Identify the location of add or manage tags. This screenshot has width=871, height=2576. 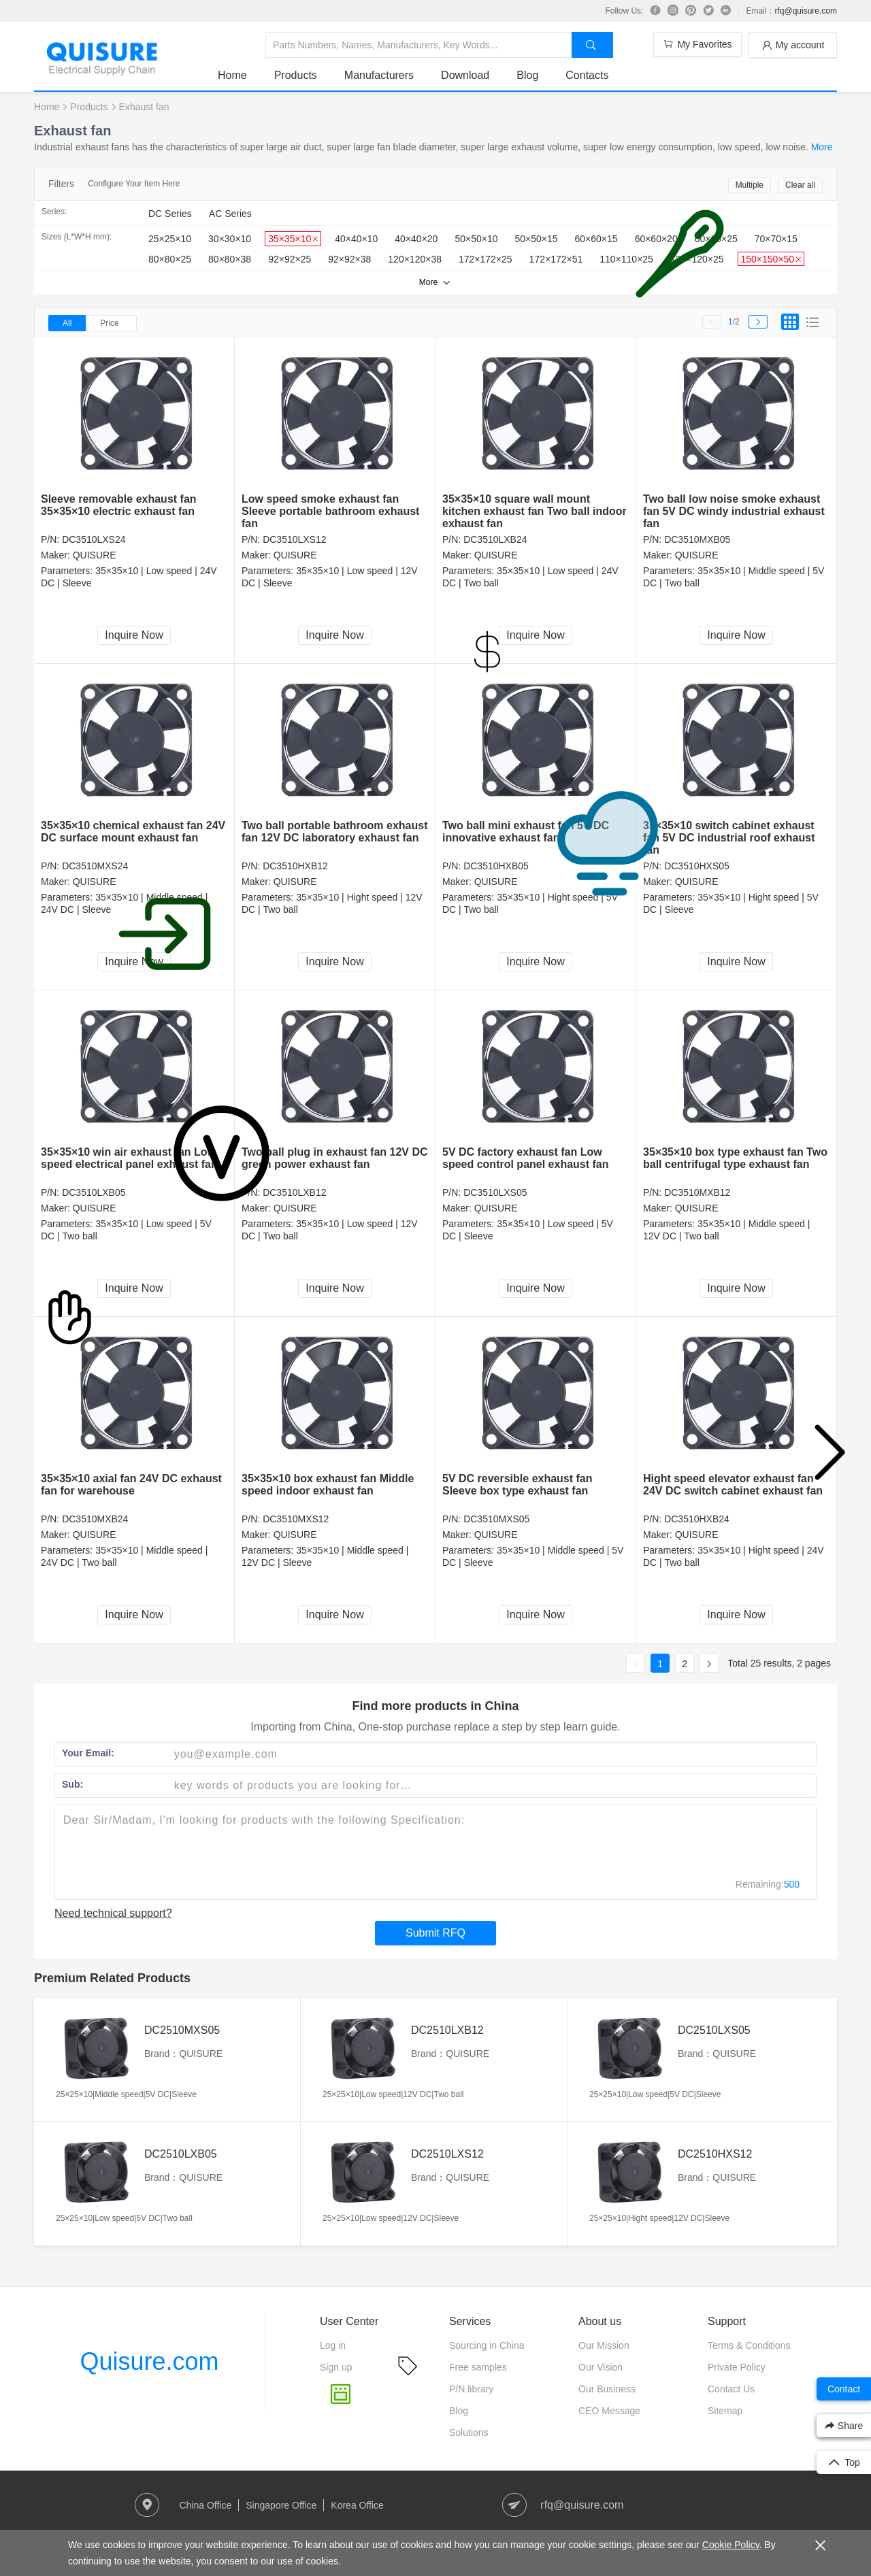
(406, 2364).